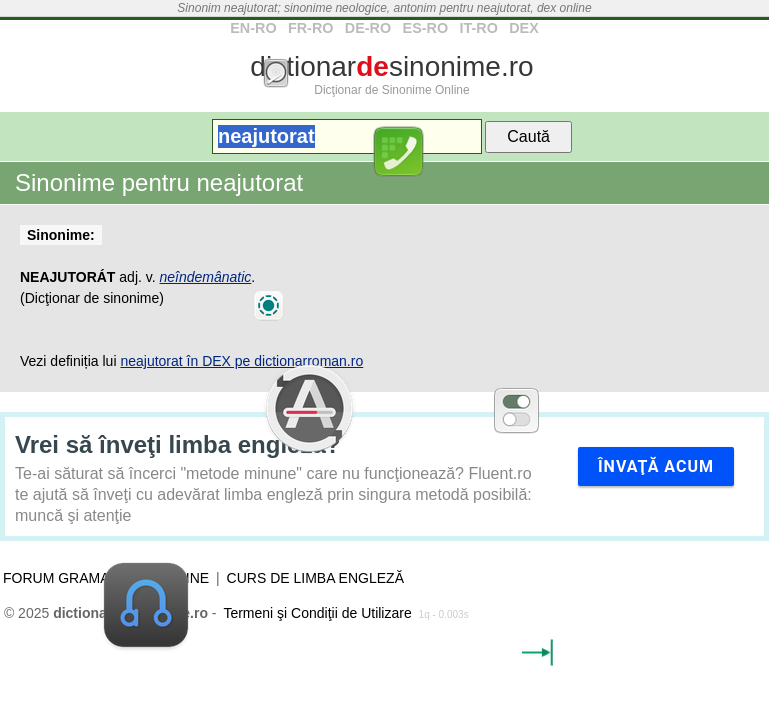 This screenshot has width=769, height=720. I want to click on open gnome tweaks settings, so click(516, 410).